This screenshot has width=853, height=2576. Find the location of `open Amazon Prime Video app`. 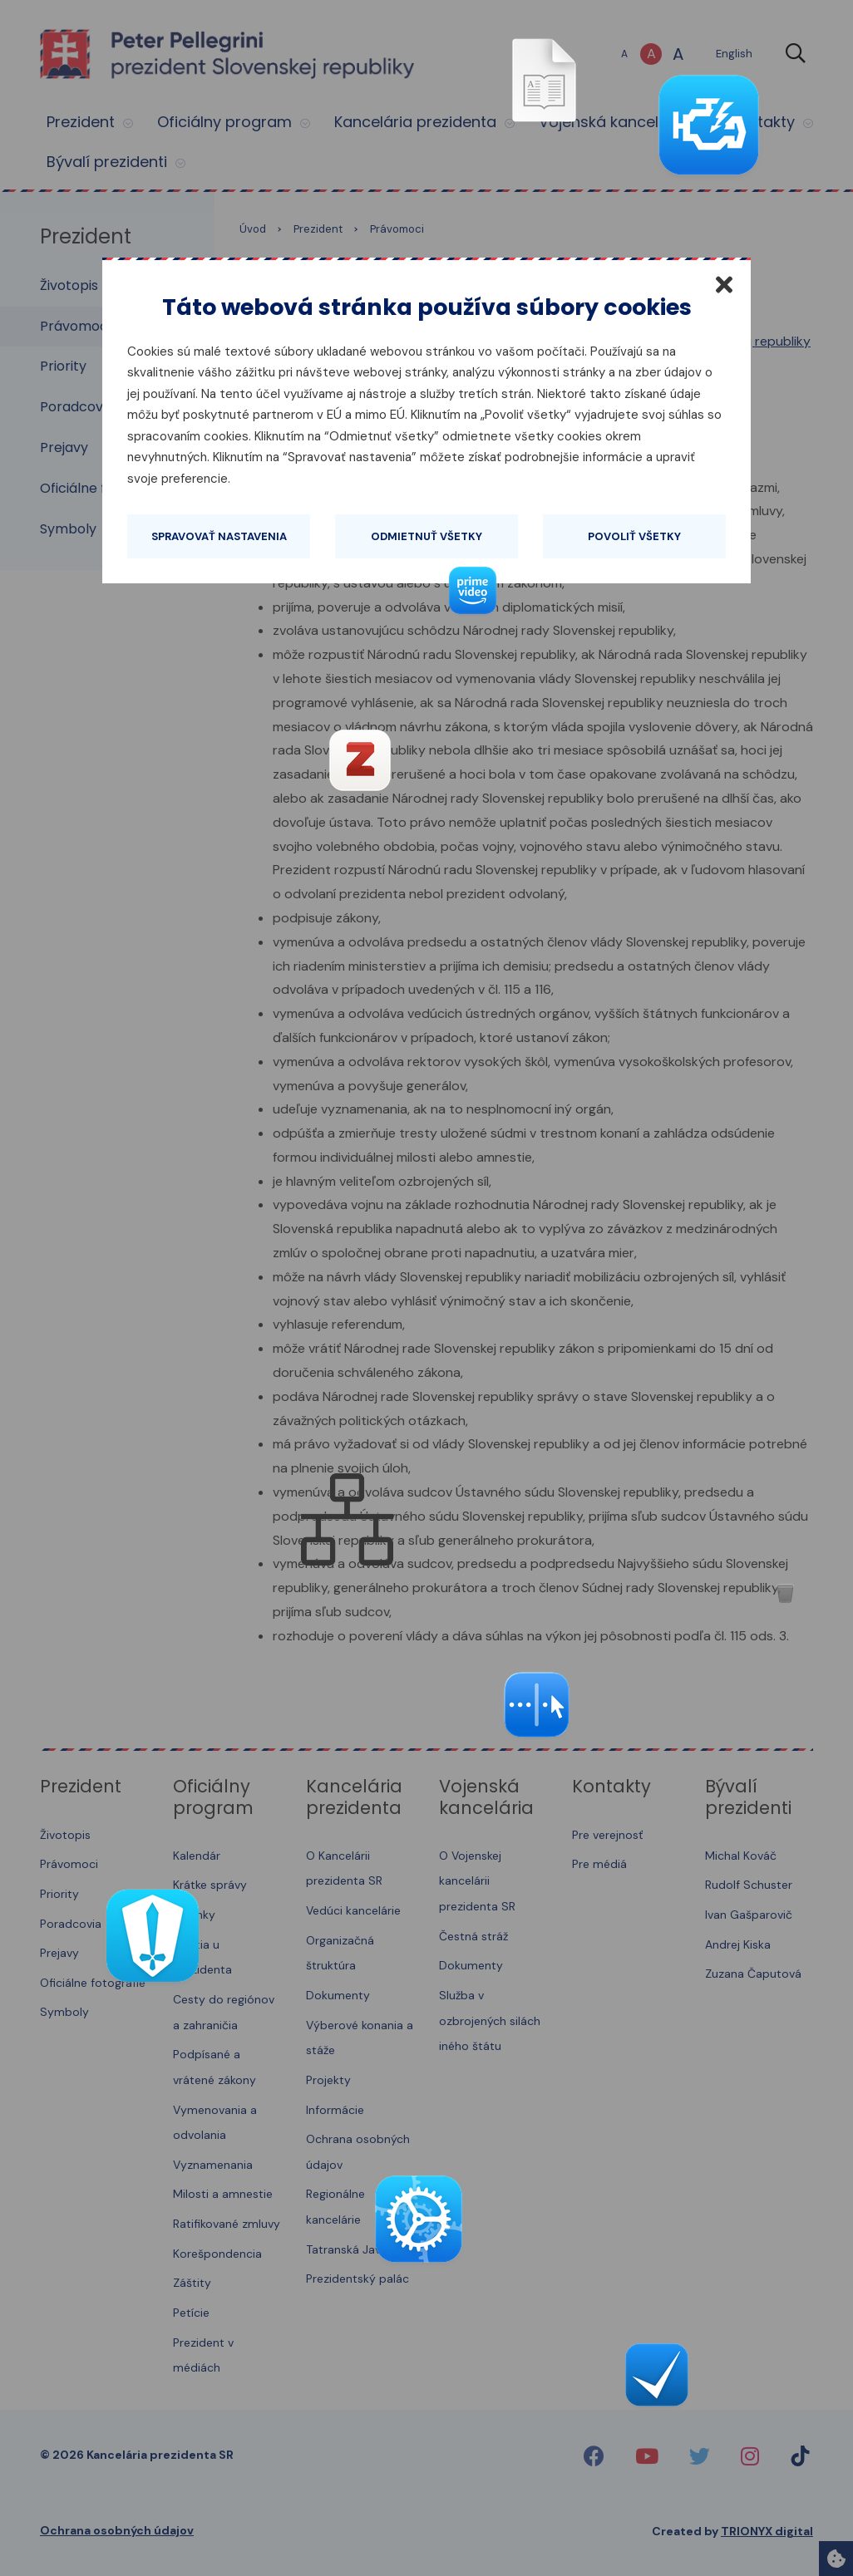

open Amazon Prime Video app is located at coordinates (472, 590).